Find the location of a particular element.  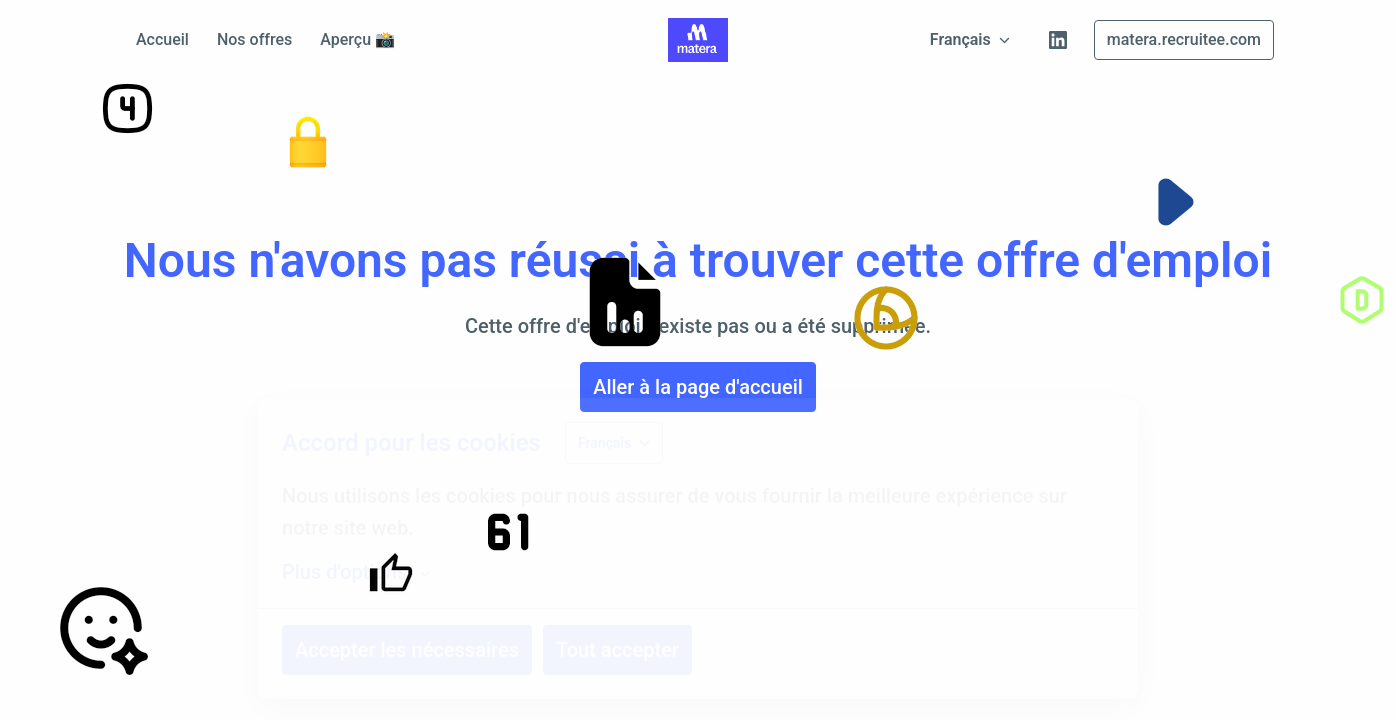

displays the number 61 as a badge or counter is located at coordinates (510, 532).